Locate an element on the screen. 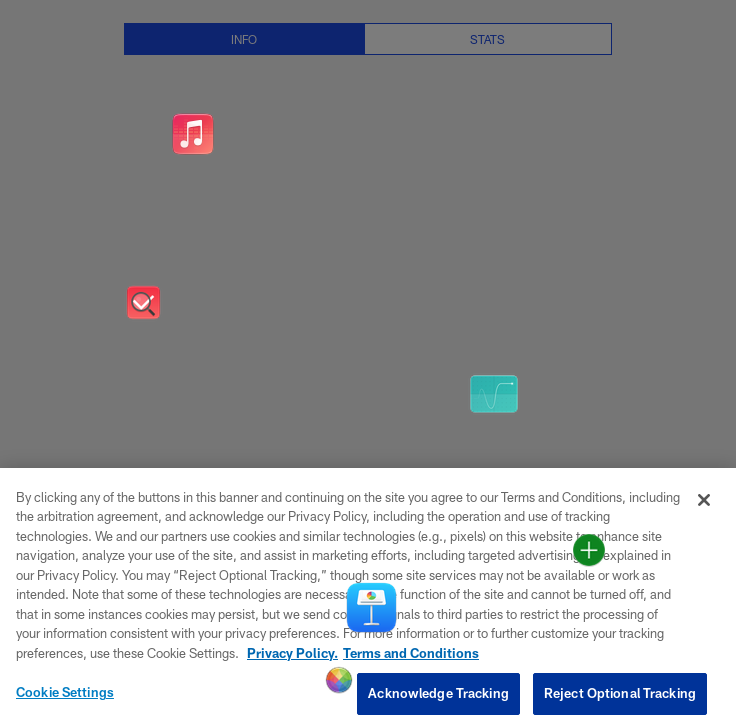 This screenshot has height=720, width=736. open the gnome music app is located at coordinates (193, 134).